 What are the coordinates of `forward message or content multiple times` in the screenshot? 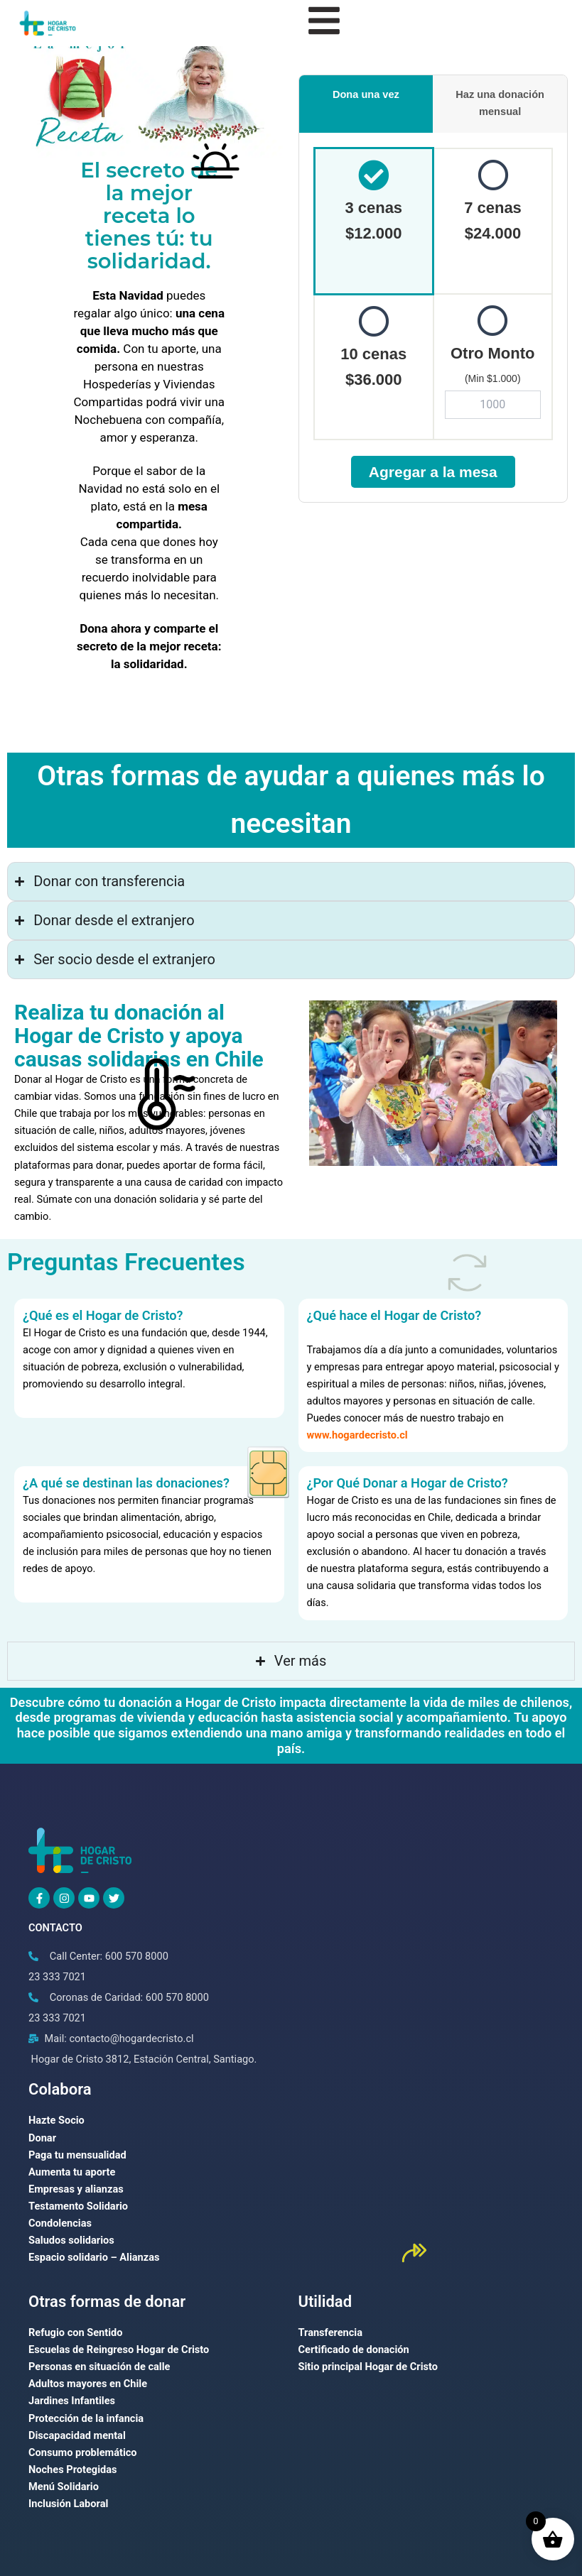 It's located at (414, 2253).